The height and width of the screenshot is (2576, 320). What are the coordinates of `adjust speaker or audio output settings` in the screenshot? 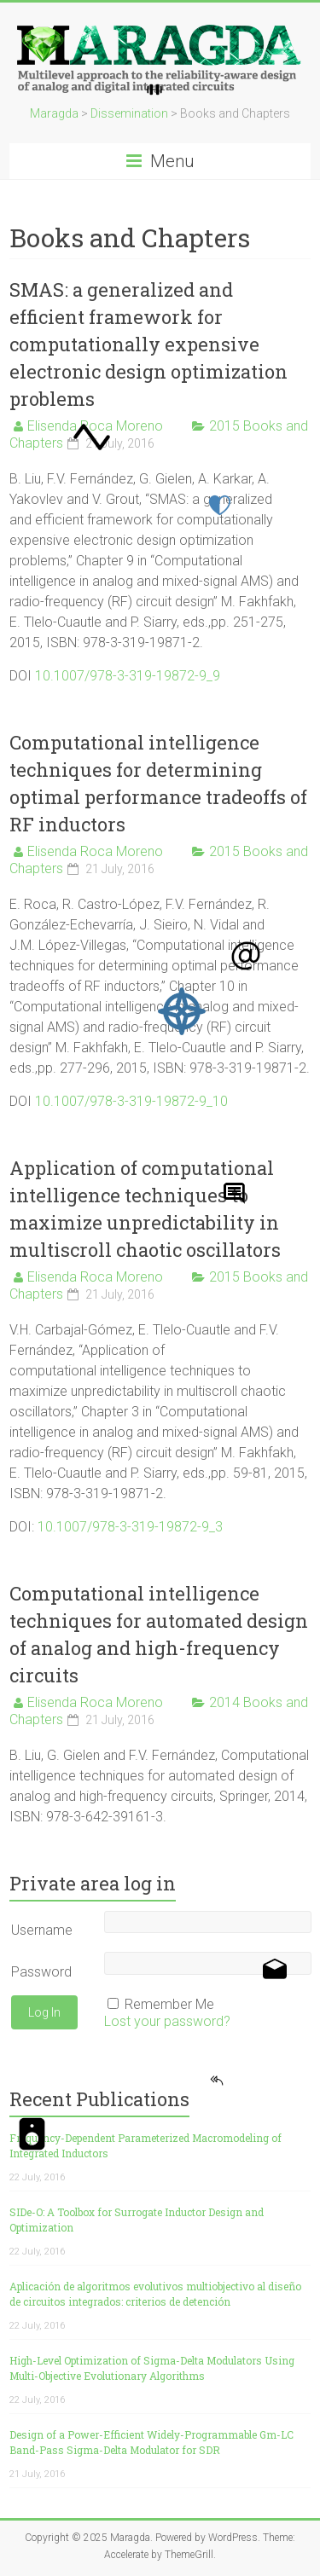 It's located at (32, 2133).